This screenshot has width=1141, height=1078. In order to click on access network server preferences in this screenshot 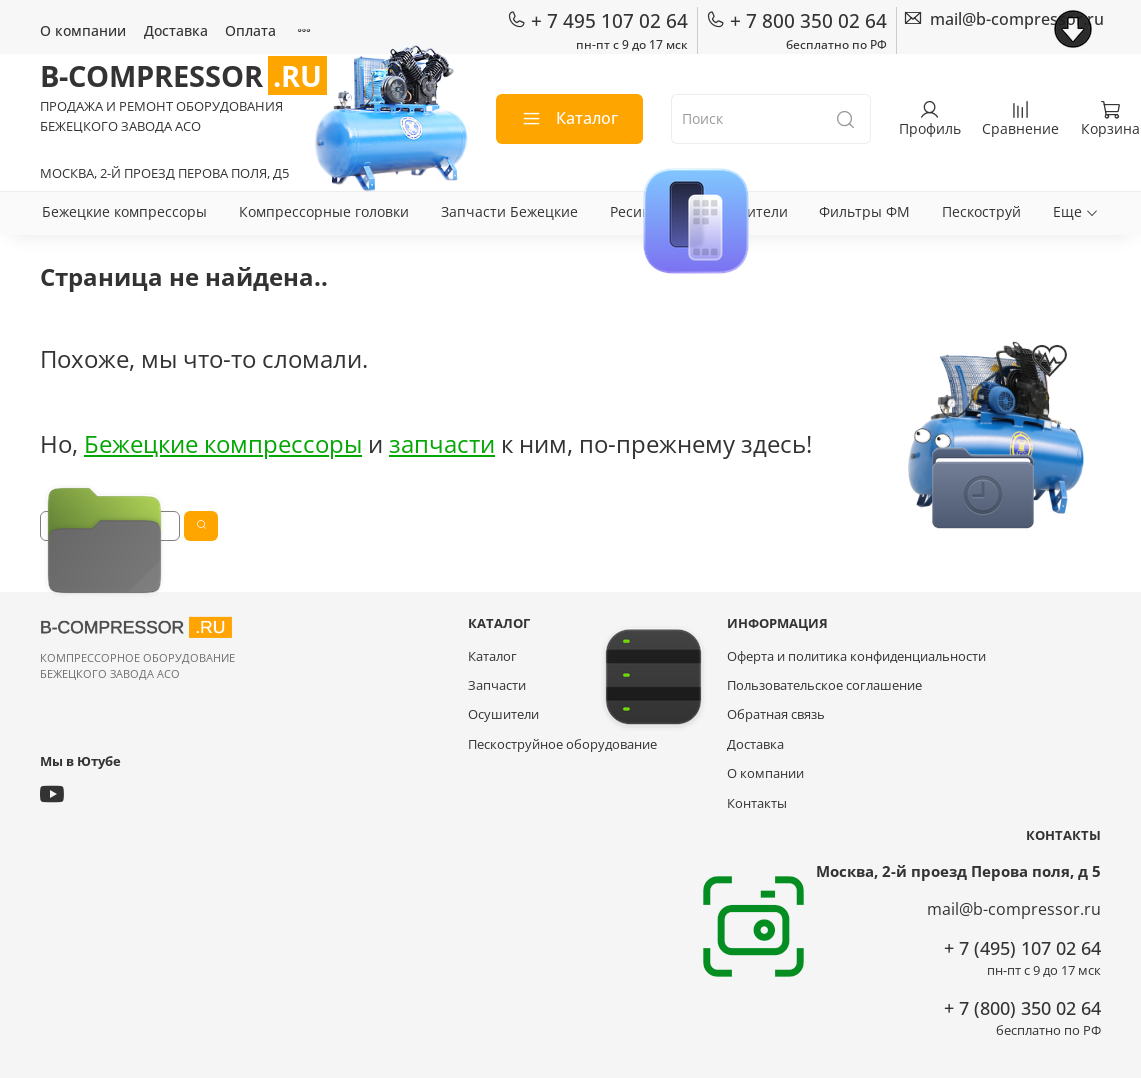, I will do `click(653, 678)`.